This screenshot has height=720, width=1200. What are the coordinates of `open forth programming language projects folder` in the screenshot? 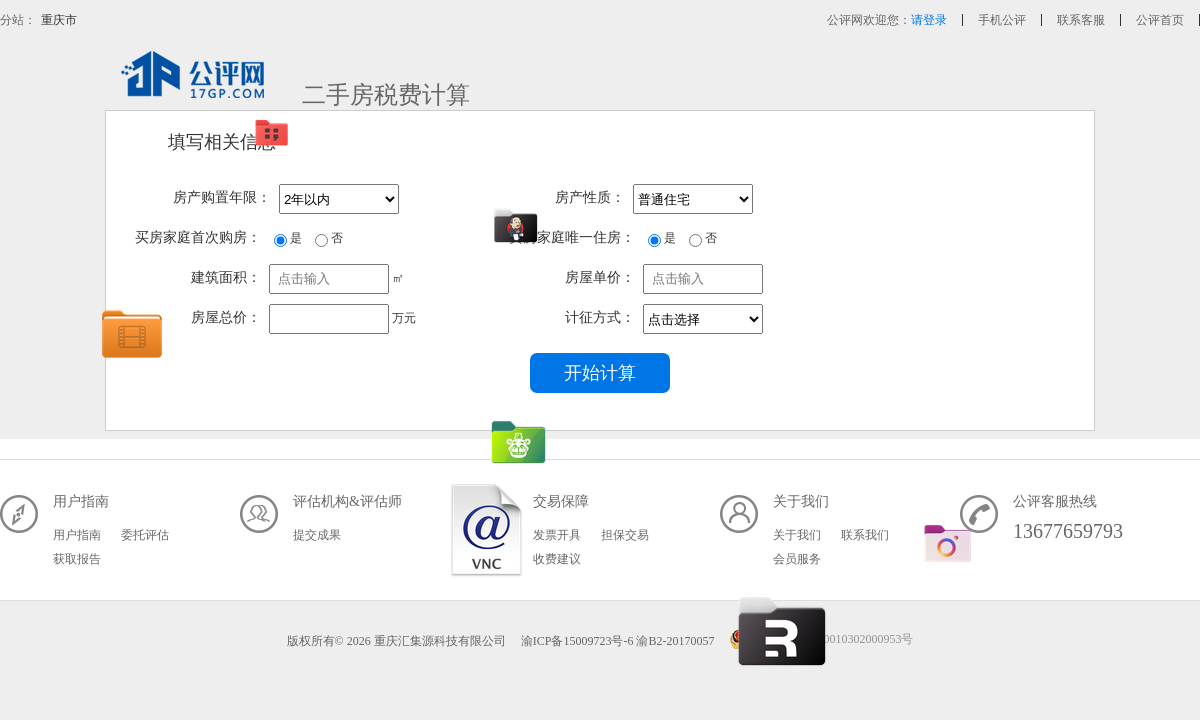 It's located at (271, 133).